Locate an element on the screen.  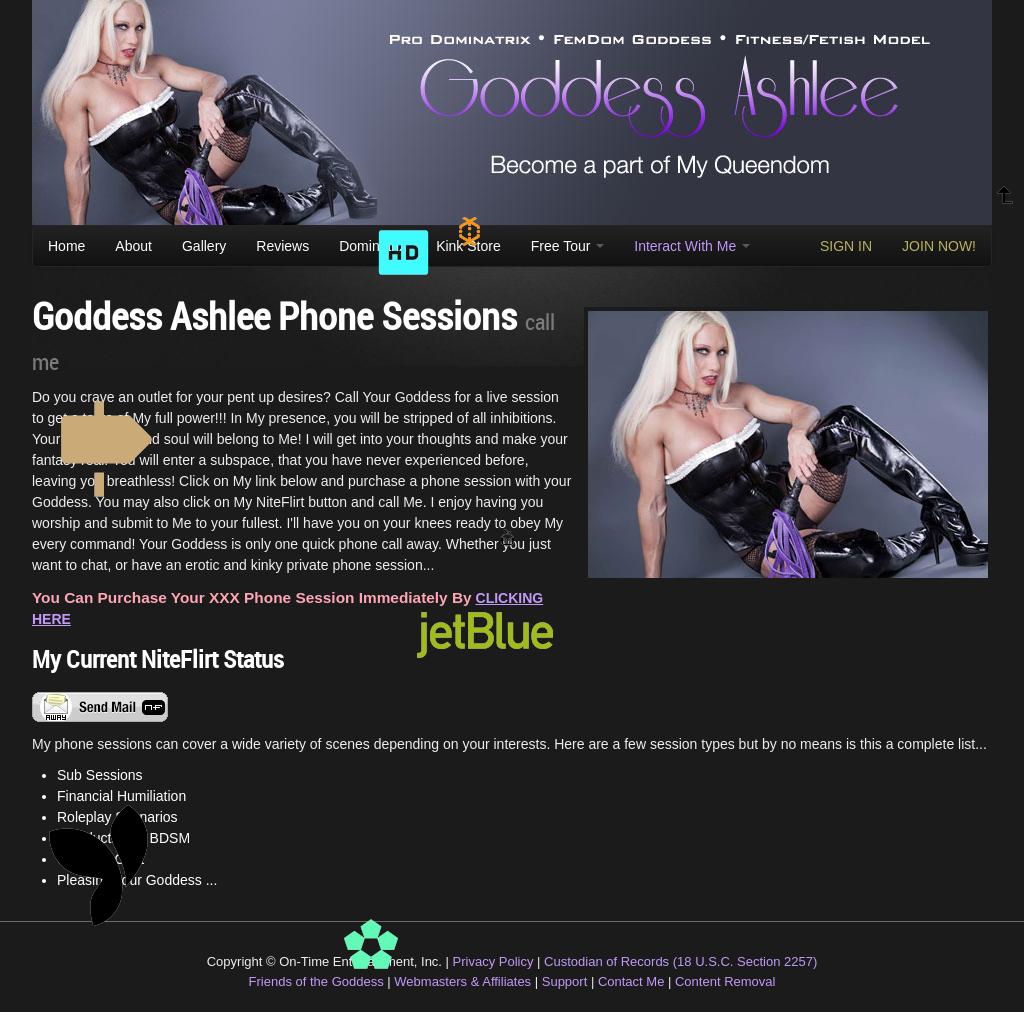
rootssage app or service logo is located at coordinates (371, 944).